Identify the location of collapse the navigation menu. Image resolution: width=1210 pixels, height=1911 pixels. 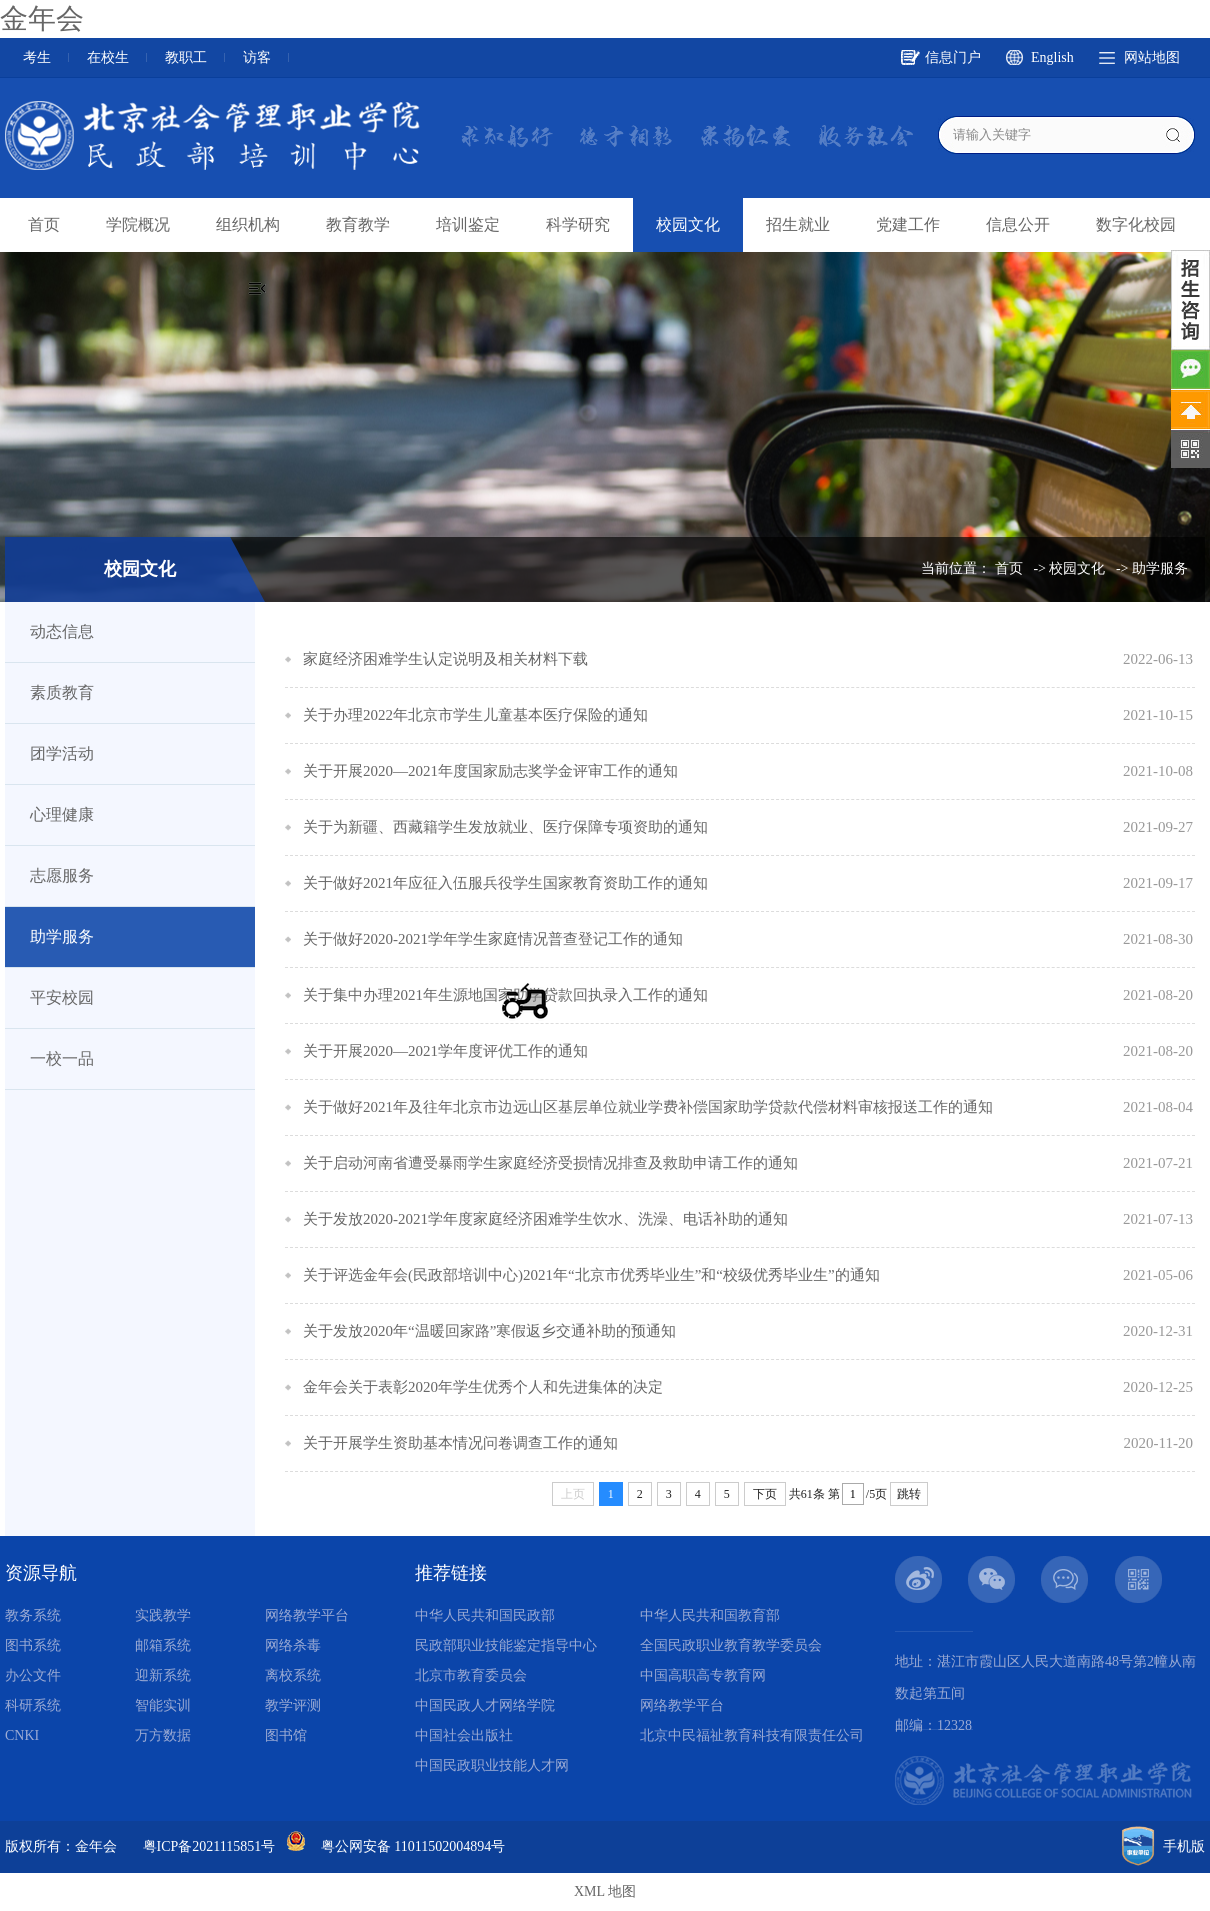
(257, 288).